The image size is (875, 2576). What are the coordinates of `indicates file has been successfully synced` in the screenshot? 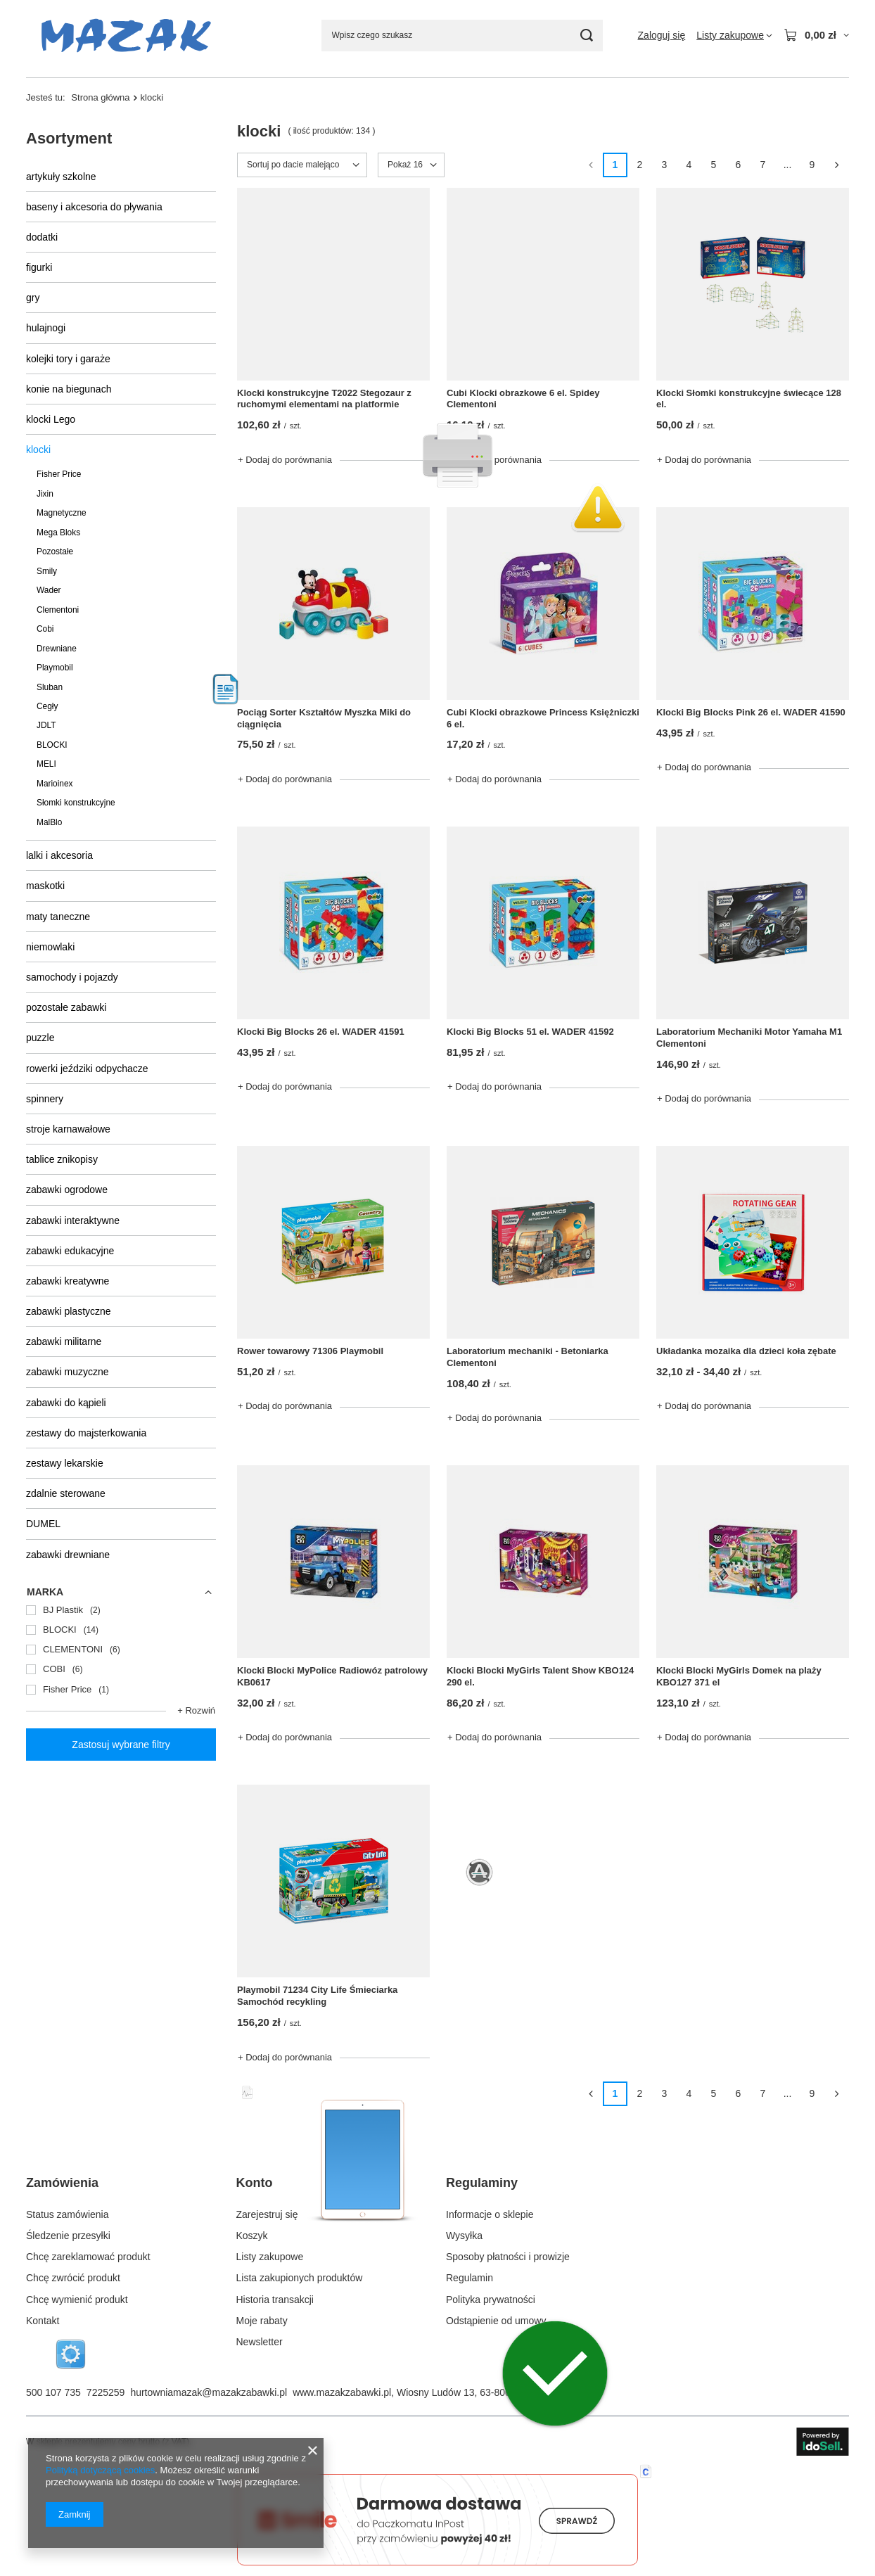 It's located at (555, 2373).